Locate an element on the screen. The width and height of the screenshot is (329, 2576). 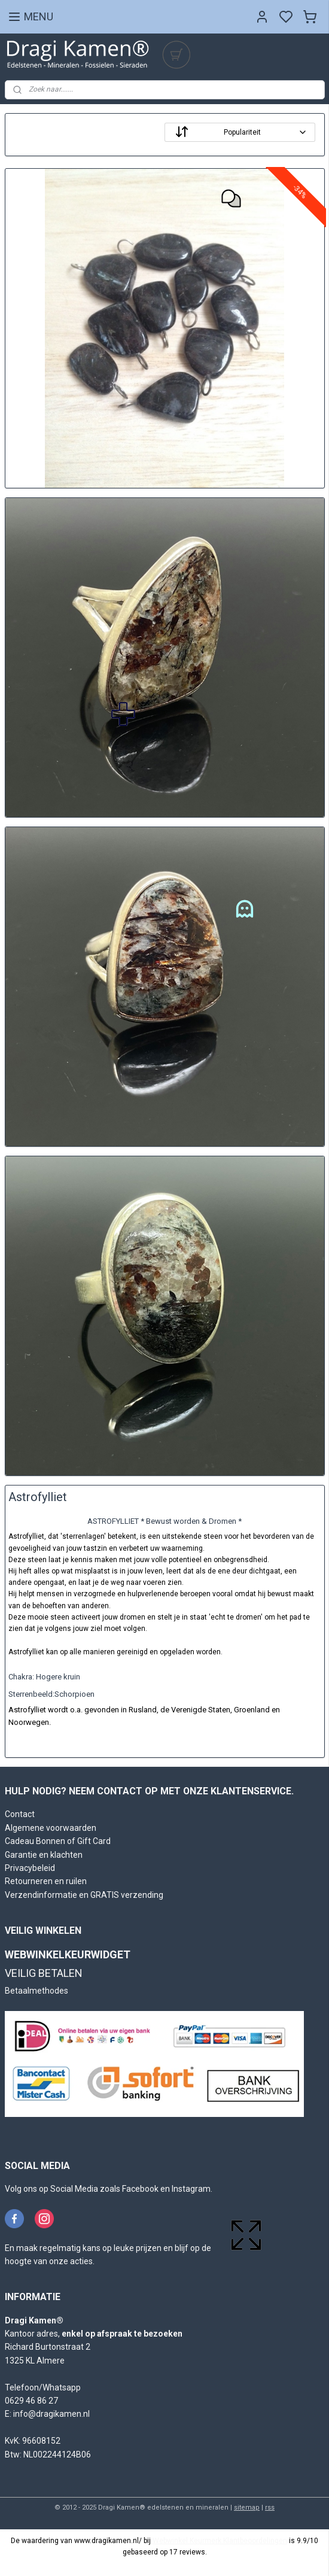
expand to fullscreen mode is located at coordinates (246, 2235).